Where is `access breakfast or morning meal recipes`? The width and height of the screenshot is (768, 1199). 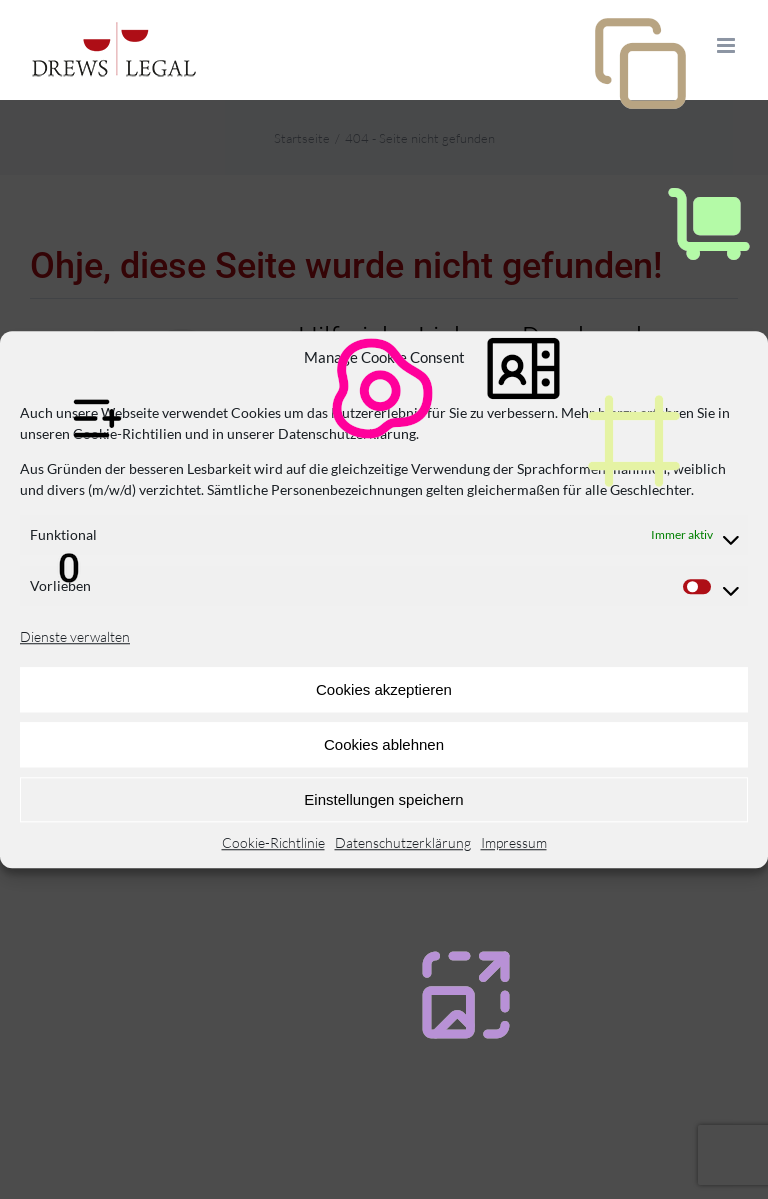
access breakfast or morning meal recipes is located at coordinates (382, 388).